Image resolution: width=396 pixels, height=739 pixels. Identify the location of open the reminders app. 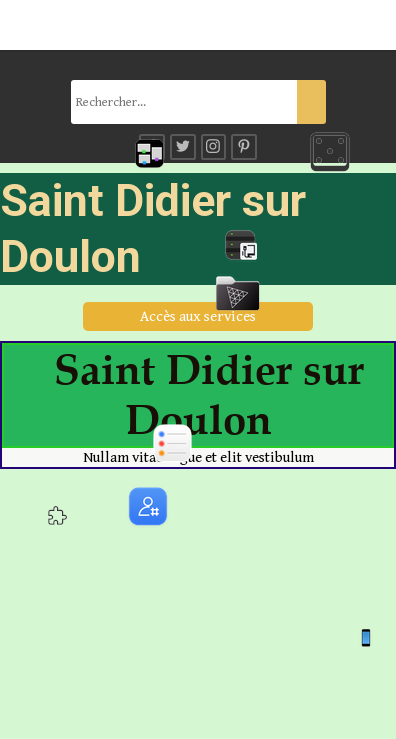
(172, 443).